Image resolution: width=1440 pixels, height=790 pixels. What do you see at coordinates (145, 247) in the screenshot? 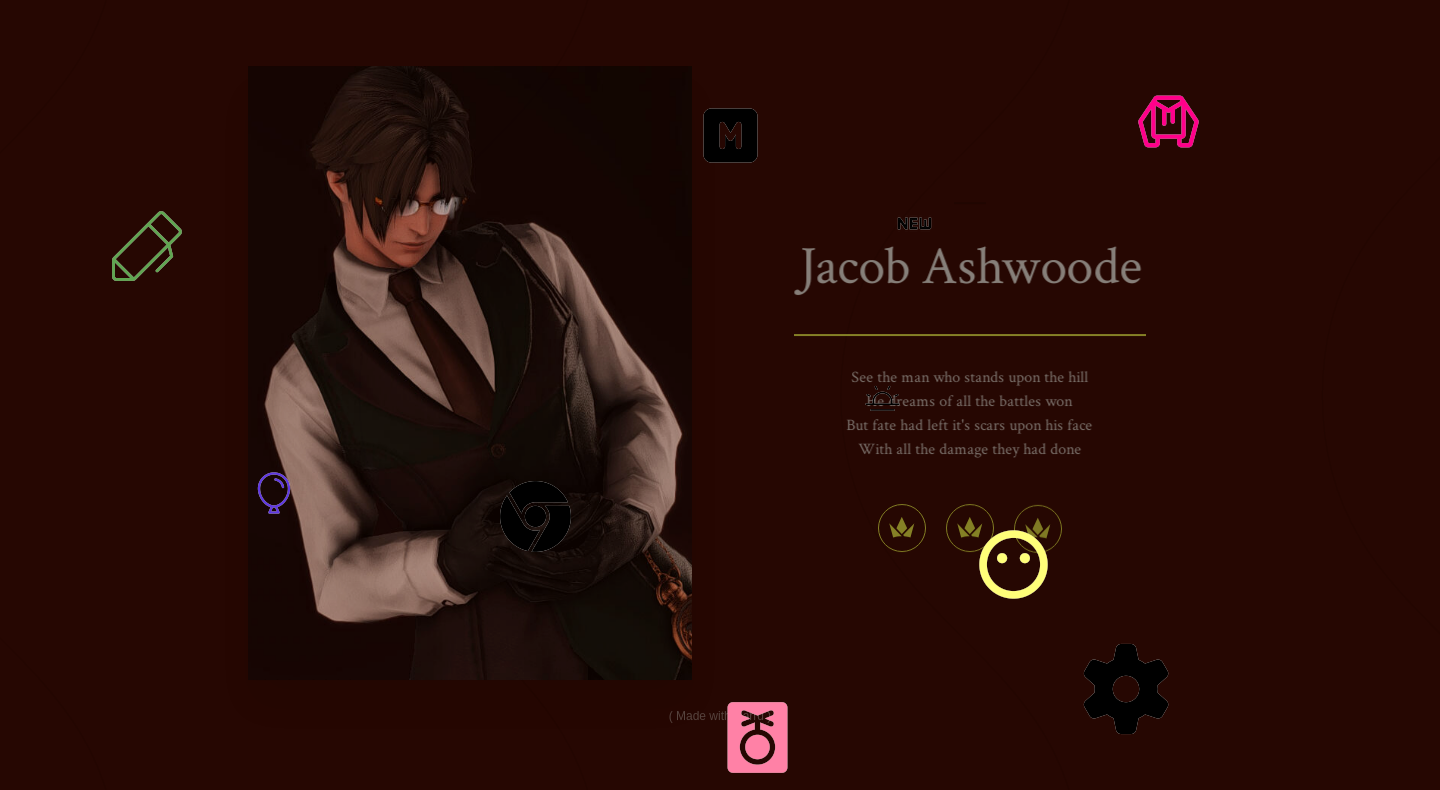
I see `edit or modify content` at bounding box center [145, 247].